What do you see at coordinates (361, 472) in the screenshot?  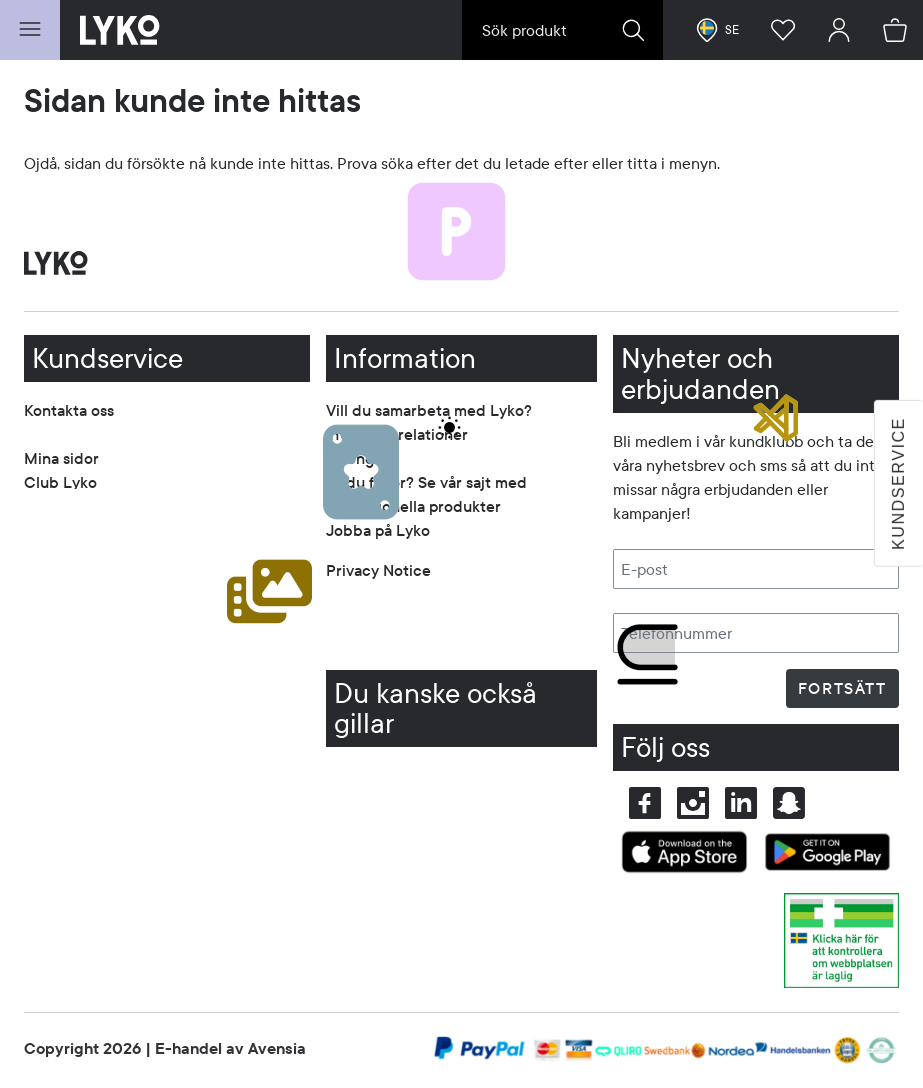 I see `view starred or favorite playing cards` at bounding box center [361, 472].